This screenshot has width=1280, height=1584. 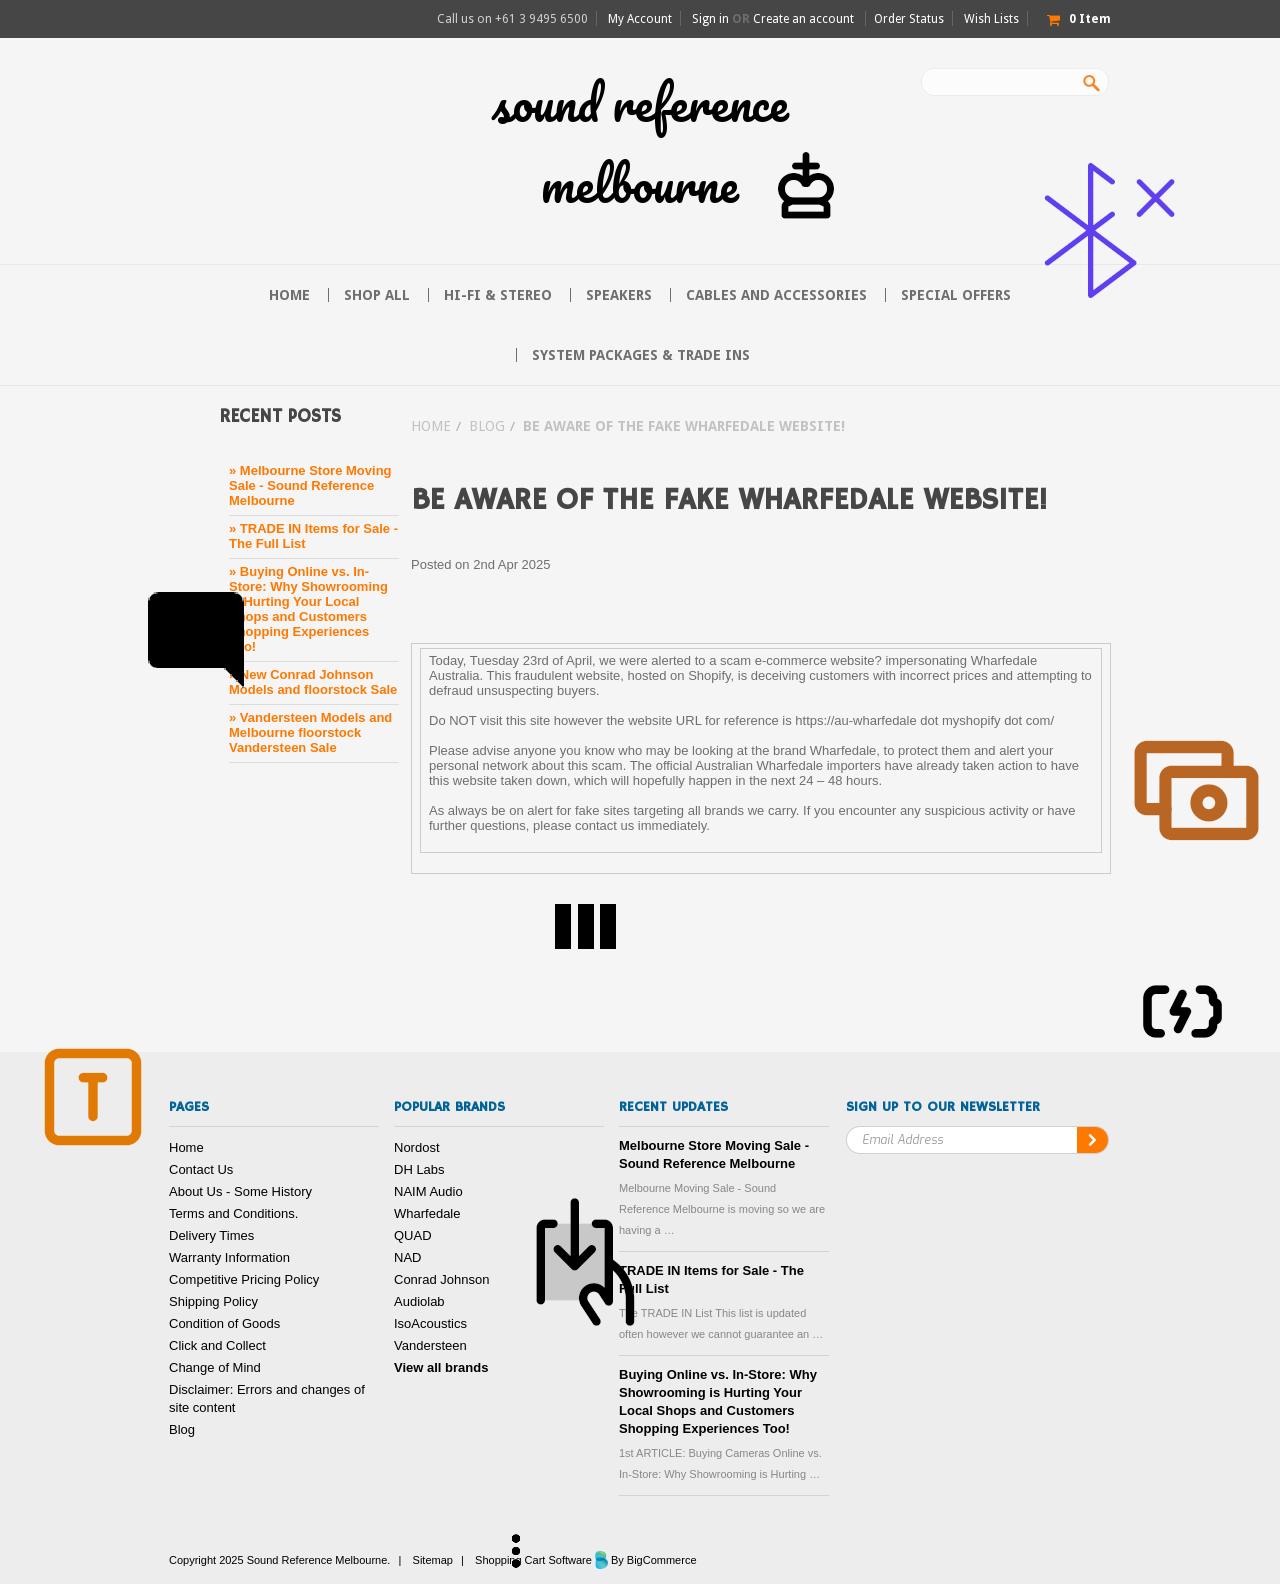 What do you see at coordinates (196, 640) in the screenshot?
I see `open comments section` at bounding box center [196, 640].